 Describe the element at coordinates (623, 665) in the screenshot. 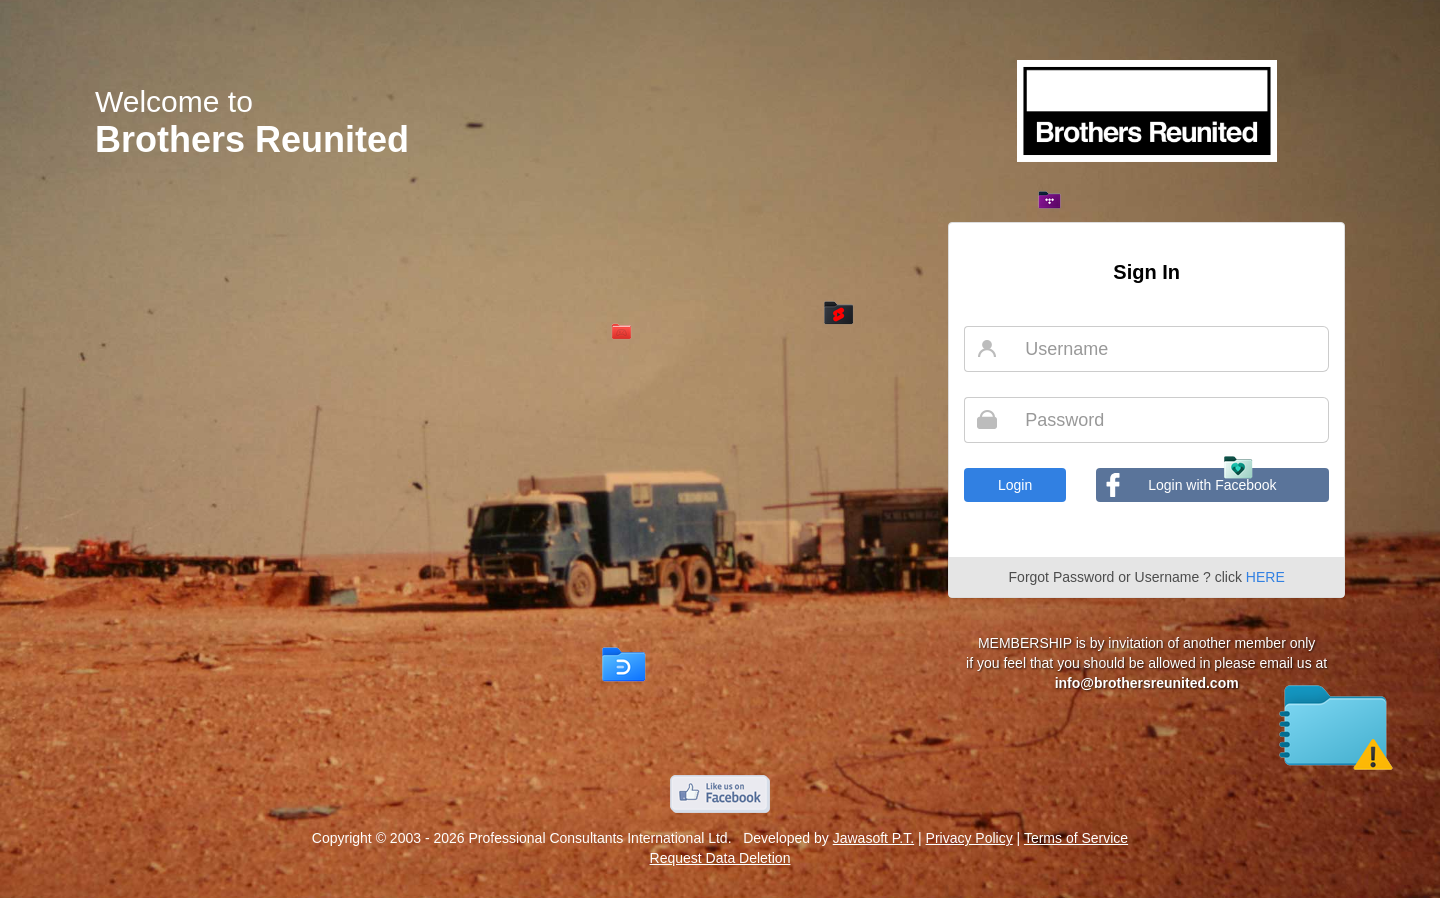

I see `open wondershare edrawmax project folder` at that location.